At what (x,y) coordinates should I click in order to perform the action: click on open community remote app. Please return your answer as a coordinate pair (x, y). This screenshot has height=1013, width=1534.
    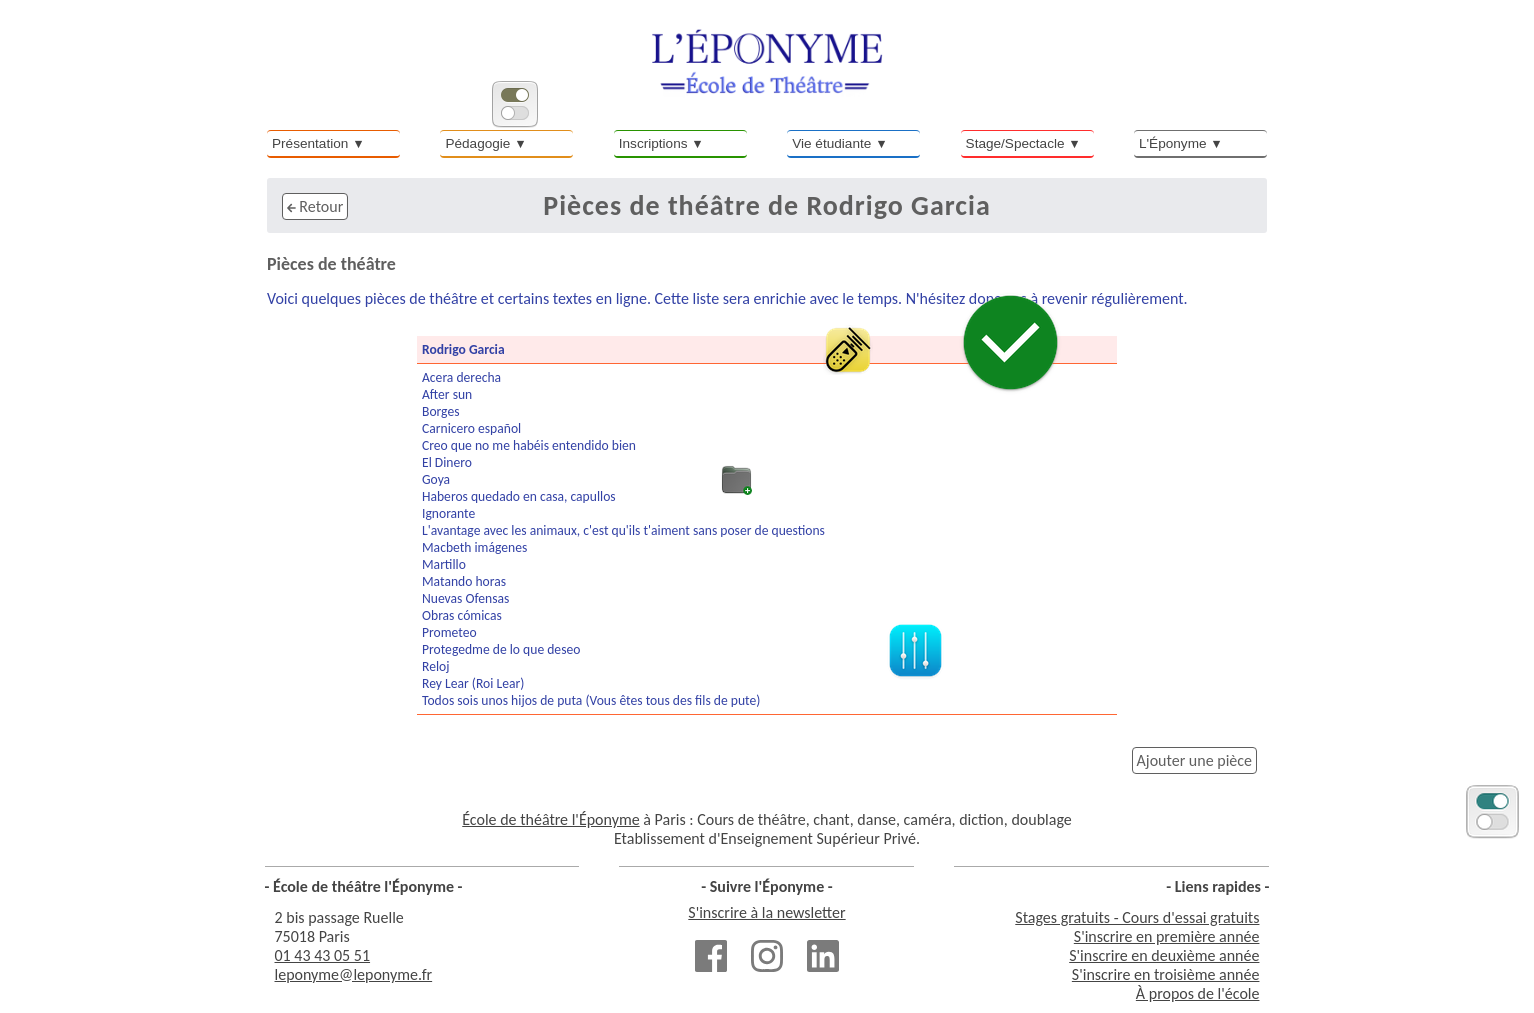
    Looking at the image, I should click on (848, 350).